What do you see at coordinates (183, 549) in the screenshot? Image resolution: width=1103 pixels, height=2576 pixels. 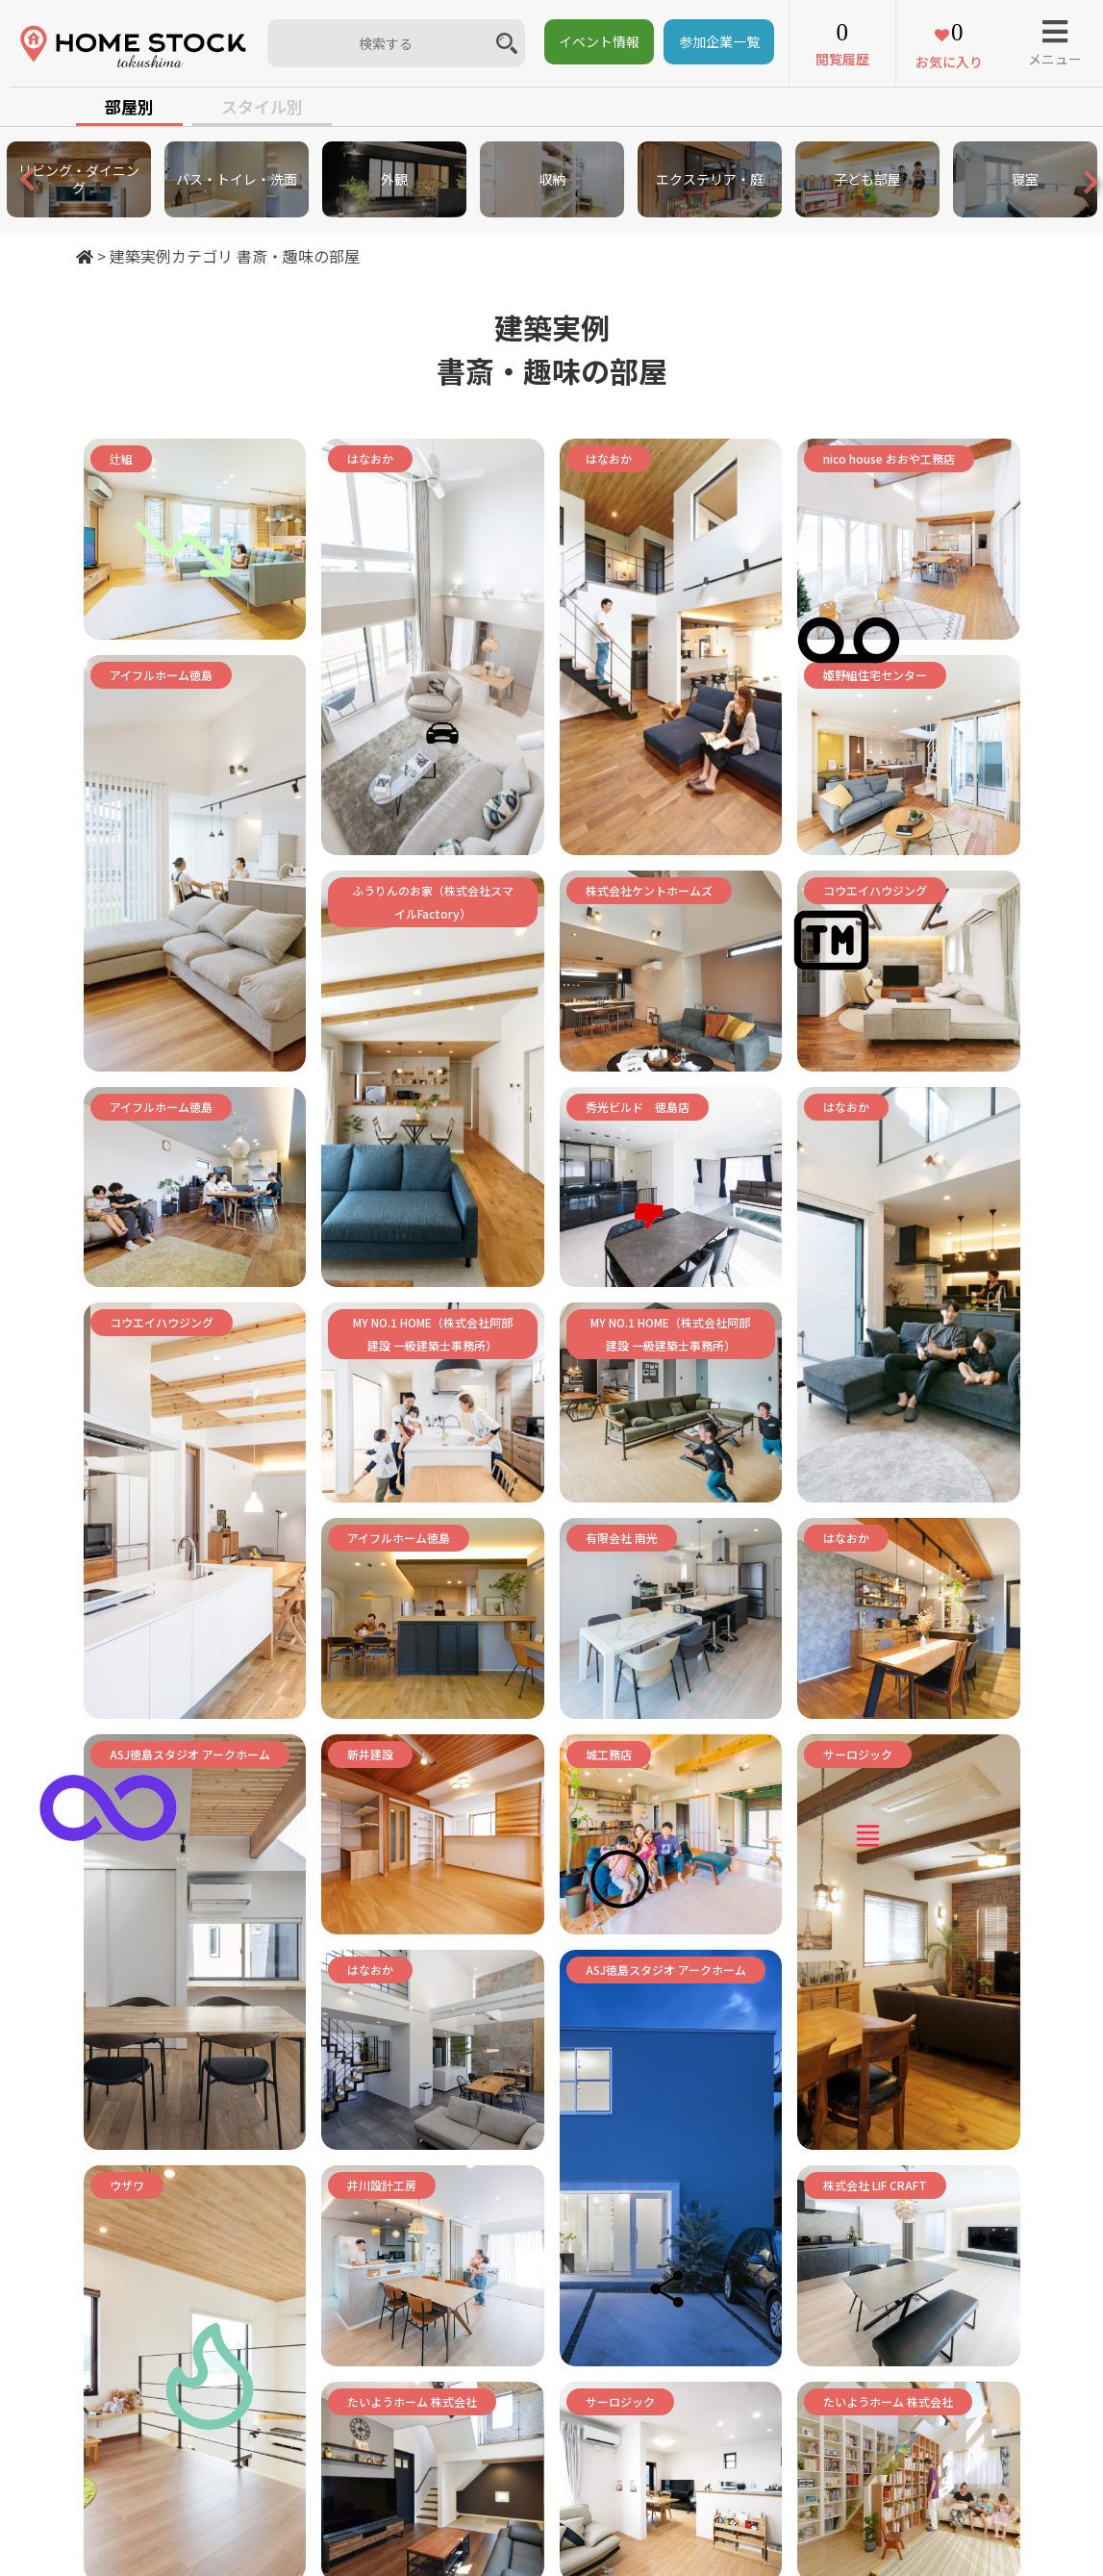 I see `indicates a declining trend or decrease in value` at bounding box center [183, 549].